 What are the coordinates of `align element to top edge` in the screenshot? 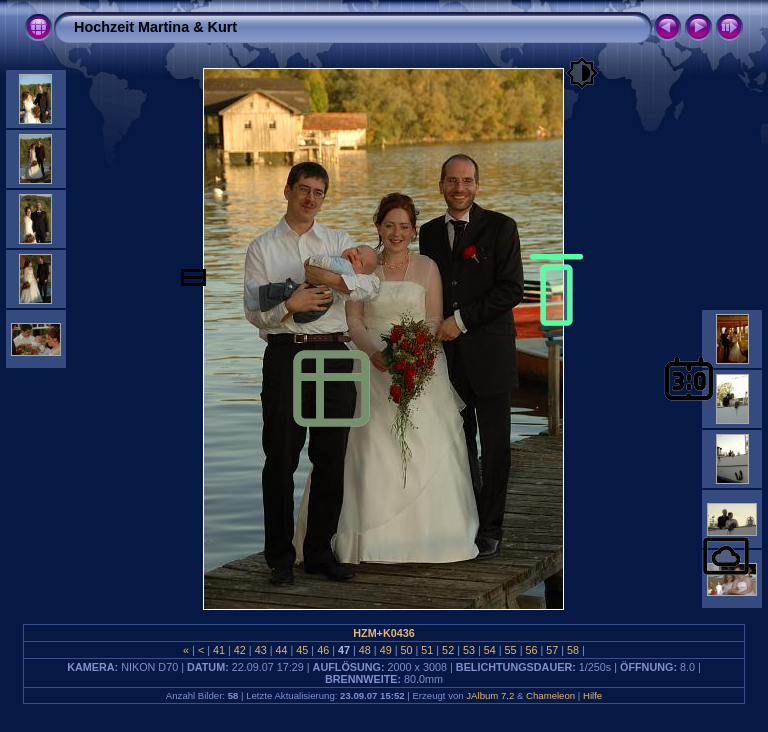 It's located at (556, 288).